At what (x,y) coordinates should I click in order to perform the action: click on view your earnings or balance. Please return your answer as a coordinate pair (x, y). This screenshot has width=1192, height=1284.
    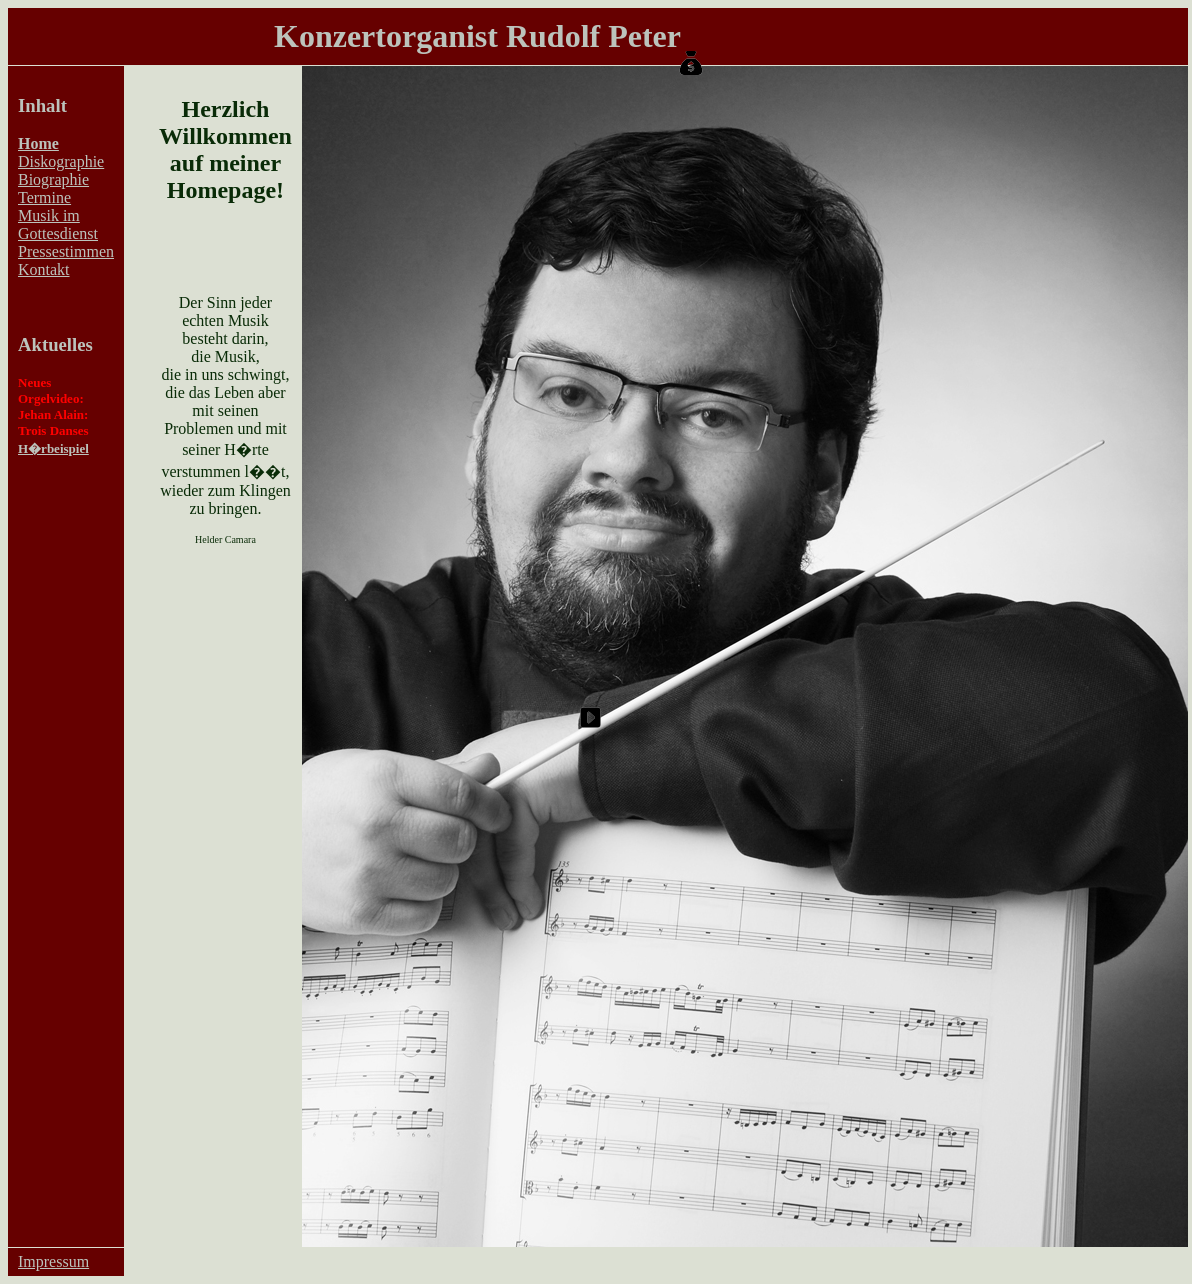
    Looking at the image, I should click on (691, 63).